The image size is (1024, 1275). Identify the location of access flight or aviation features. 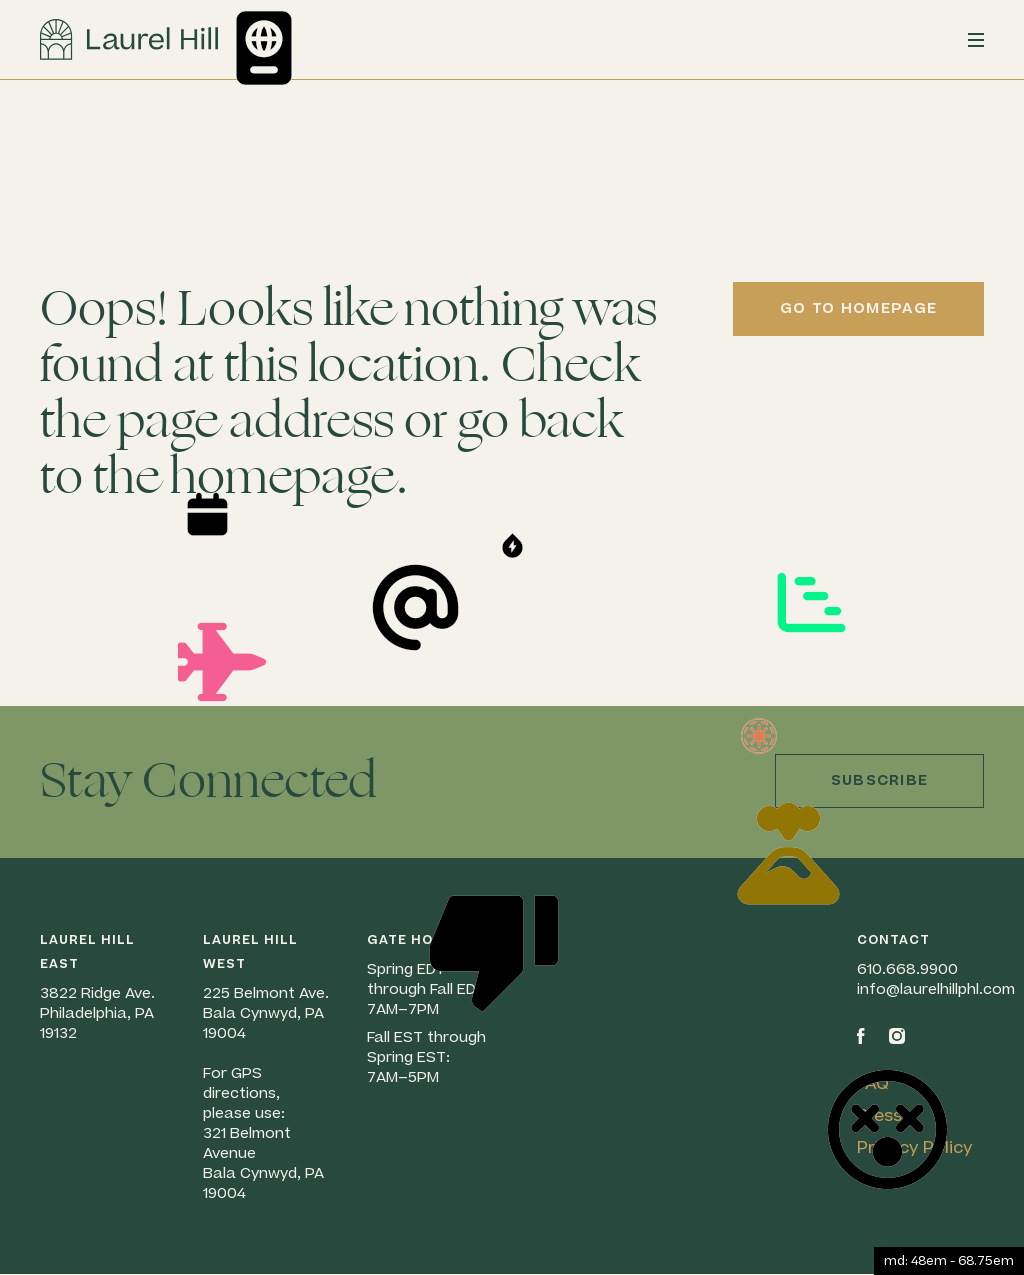
(222, 662).